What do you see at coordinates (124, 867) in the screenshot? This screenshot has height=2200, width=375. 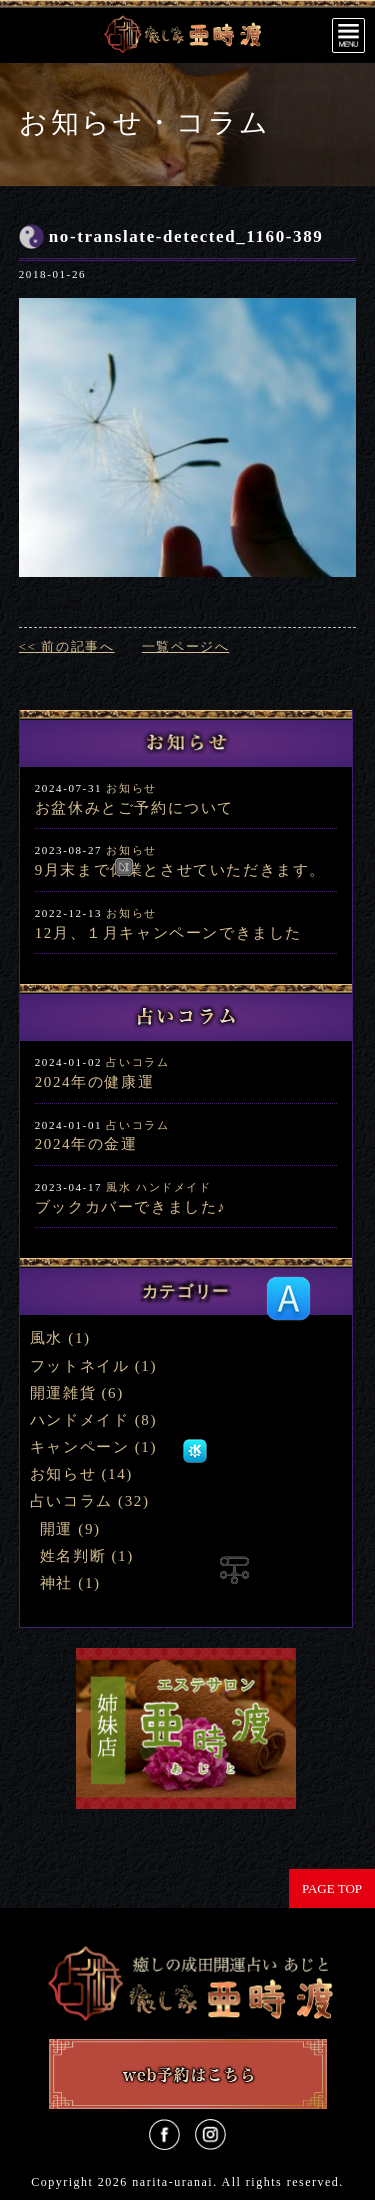 I see `open cursor and pointer preferences` at bounding box center [124, 867].